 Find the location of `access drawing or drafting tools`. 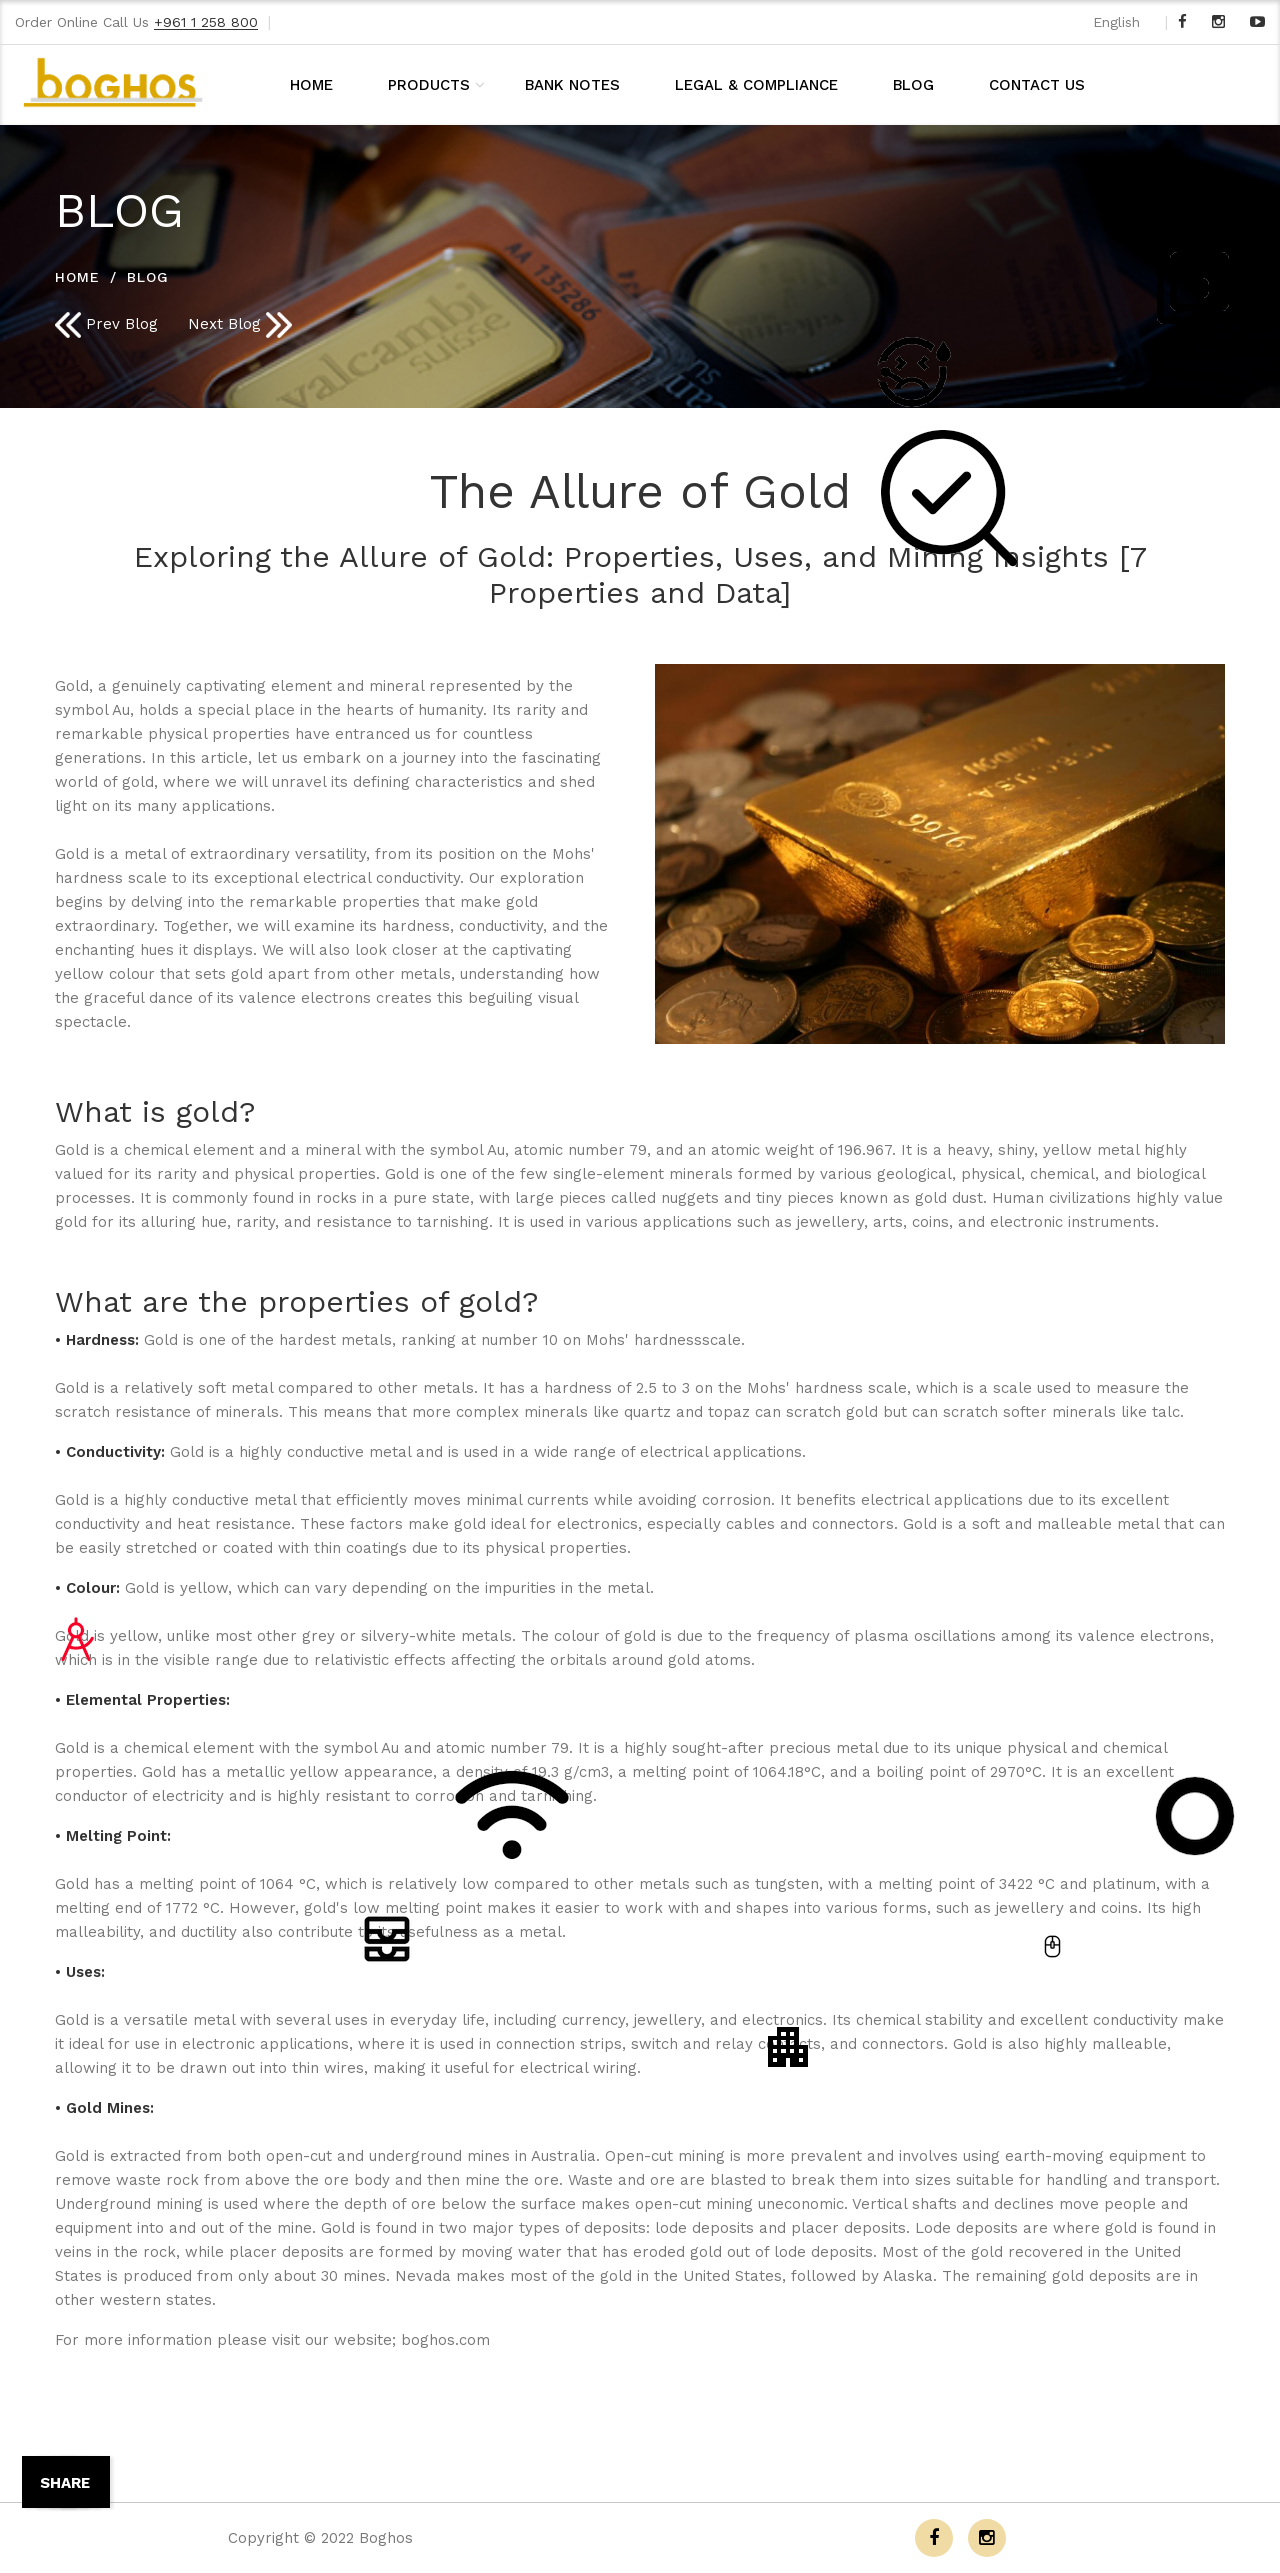

access drawing or drafting tools is located at coordinates (76, 1640).